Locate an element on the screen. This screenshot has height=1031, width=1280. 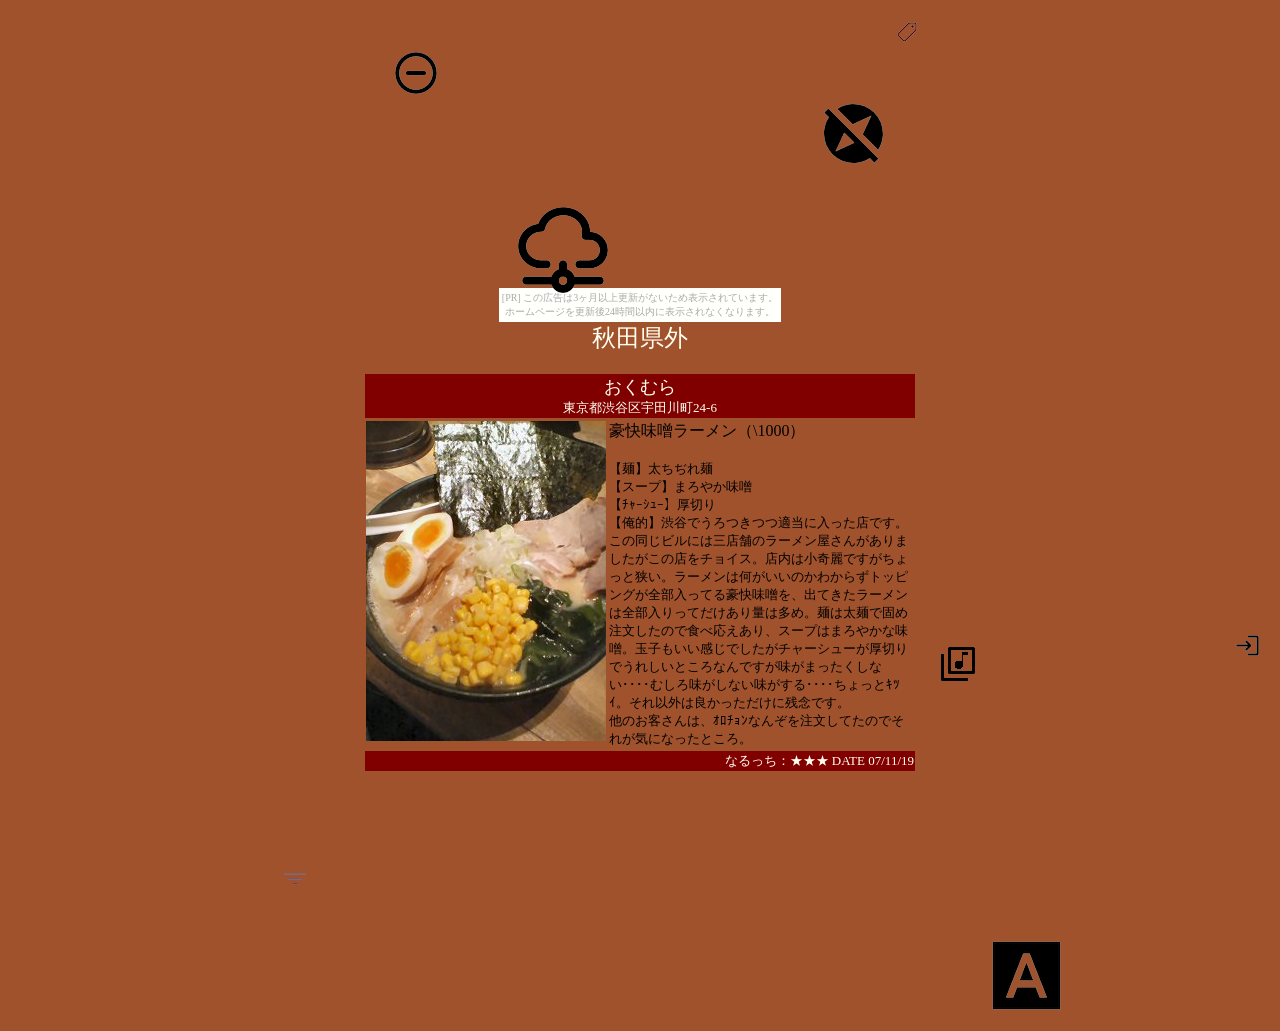
remove an item from a list is located at coordinates (416, 73).